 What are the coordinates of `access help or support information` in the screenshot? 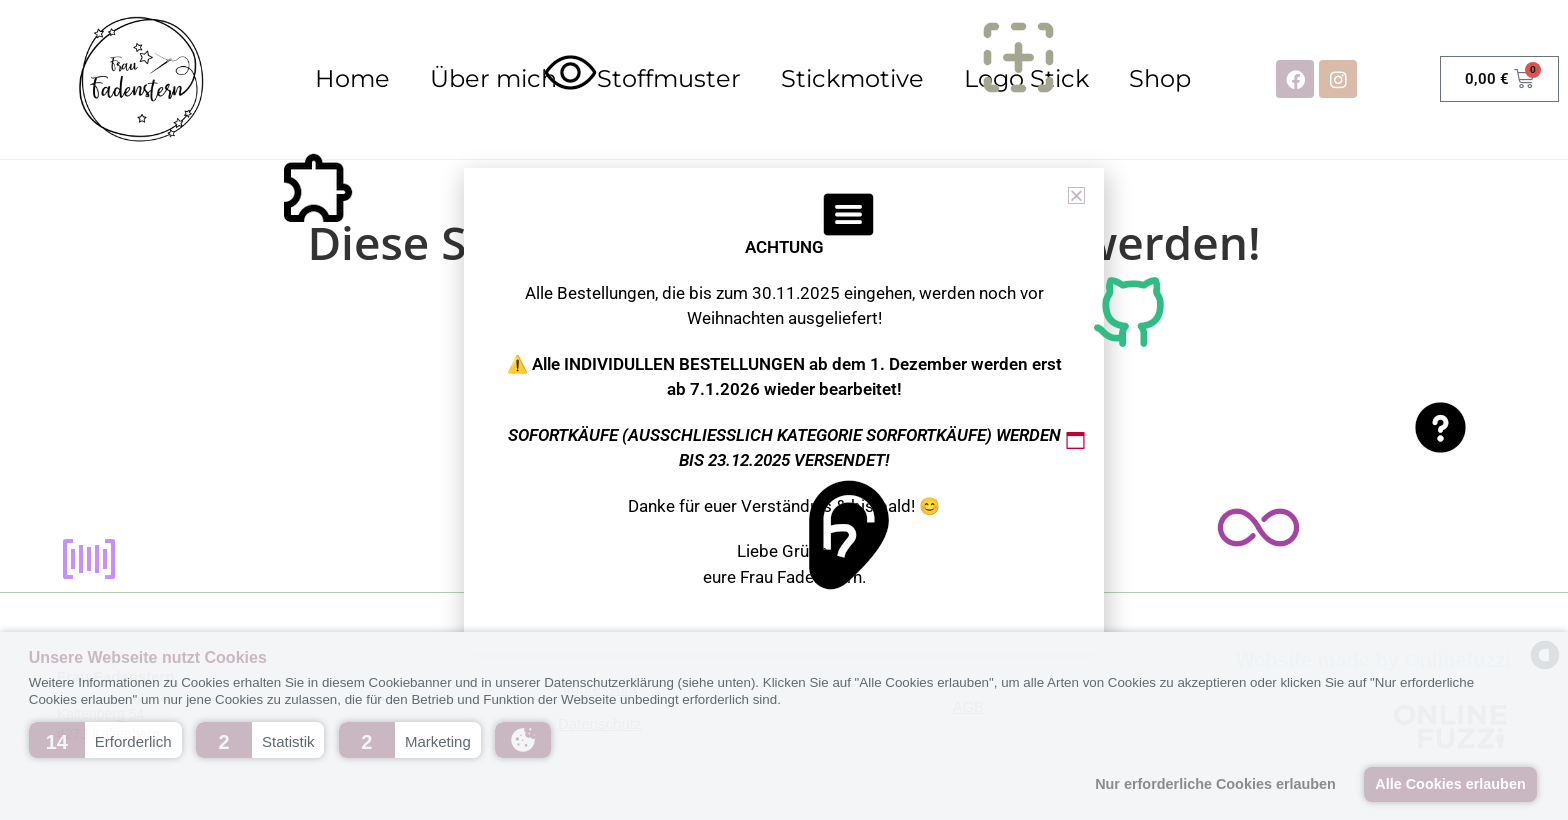 It's located at (1440, 427).